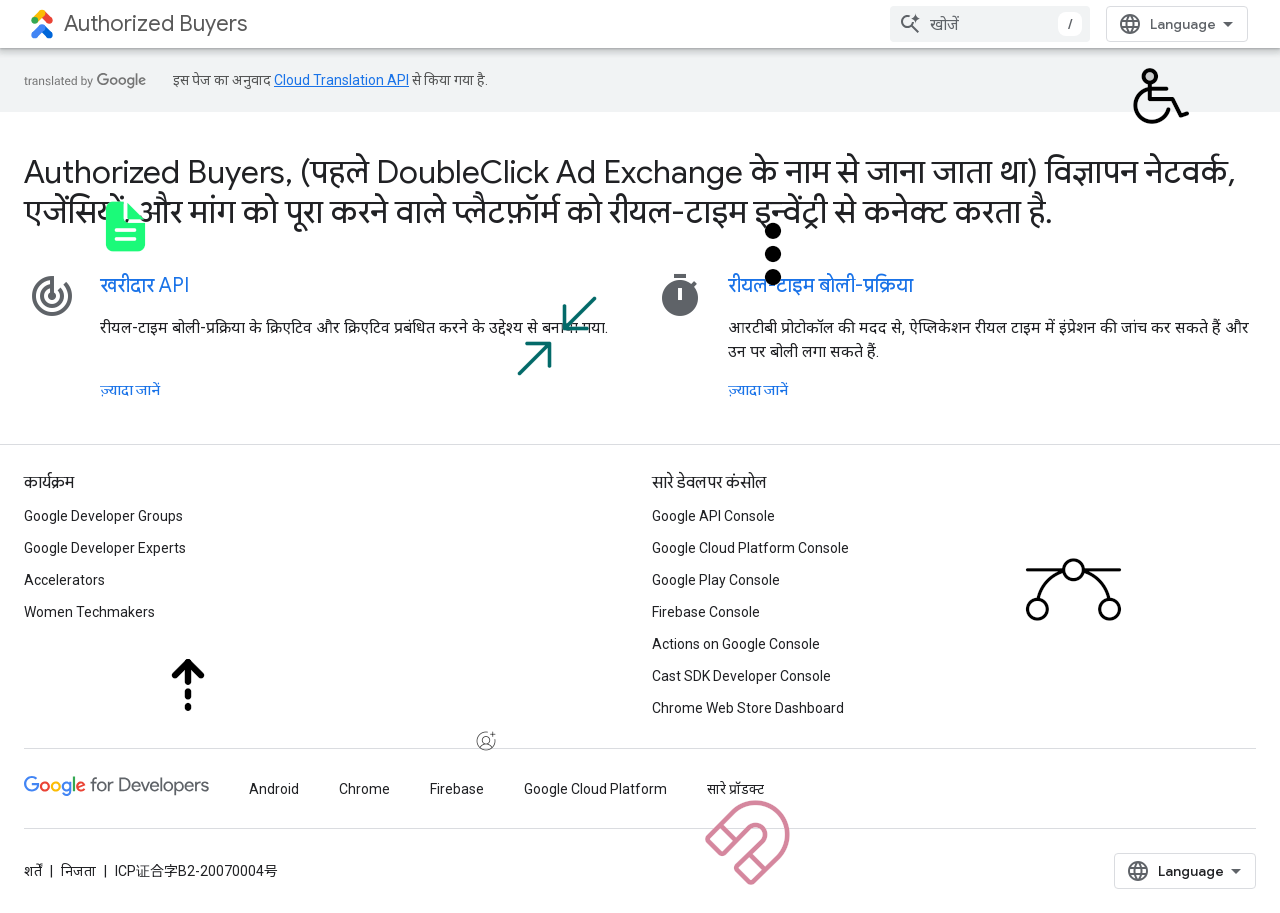  Describe the element at coordinates (773, 254) in the screenshot. I see `open more options menu` at that location.